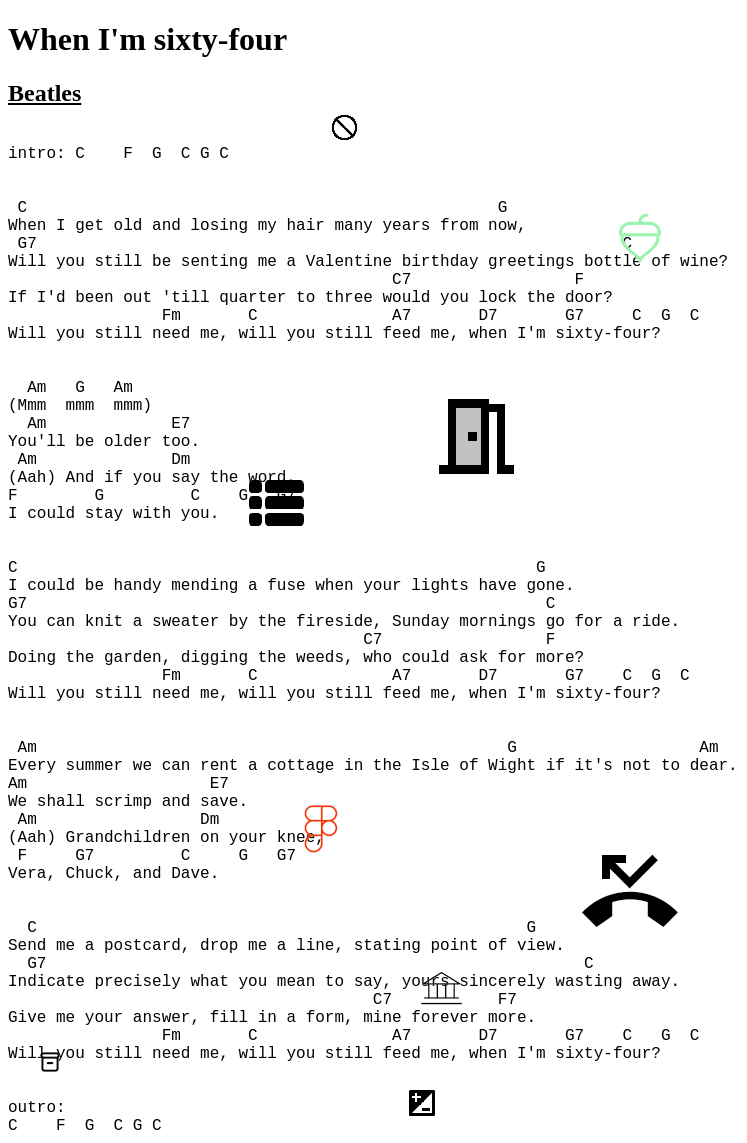 This screenshot has height=1143, width=747. What do you see at coordinates (441, 989) in the screenshot?
I see `access banking or financial services` at bounding box center [441, 989].